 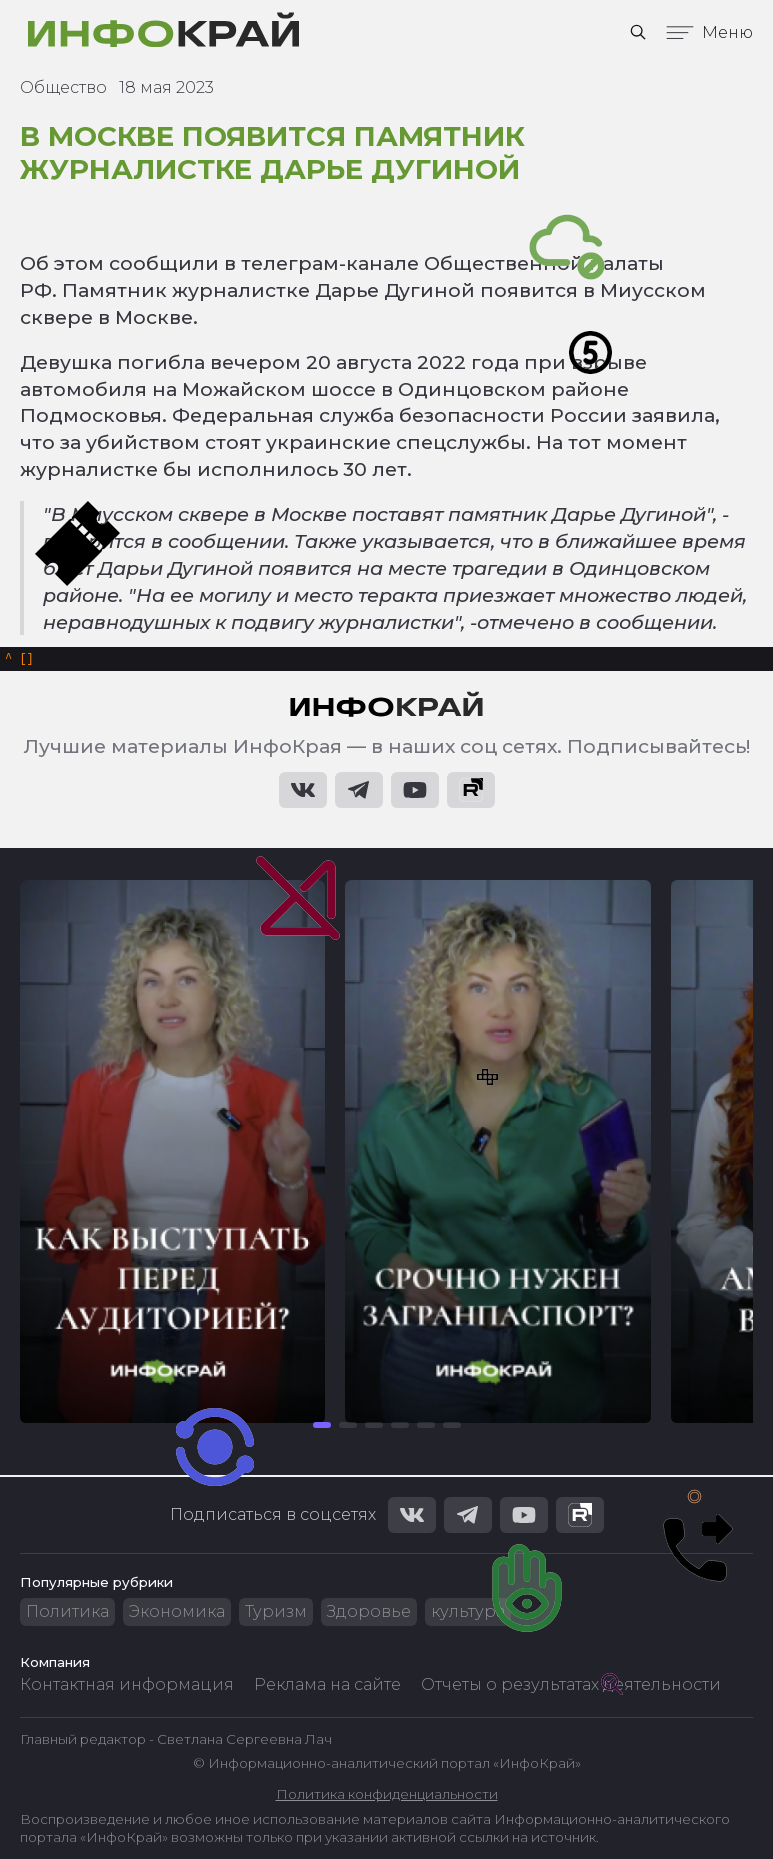 What do you see at coordinates (694, 1496) in the screenshot?
I see `start recording audio or video` at bounding box center [694, 1496].